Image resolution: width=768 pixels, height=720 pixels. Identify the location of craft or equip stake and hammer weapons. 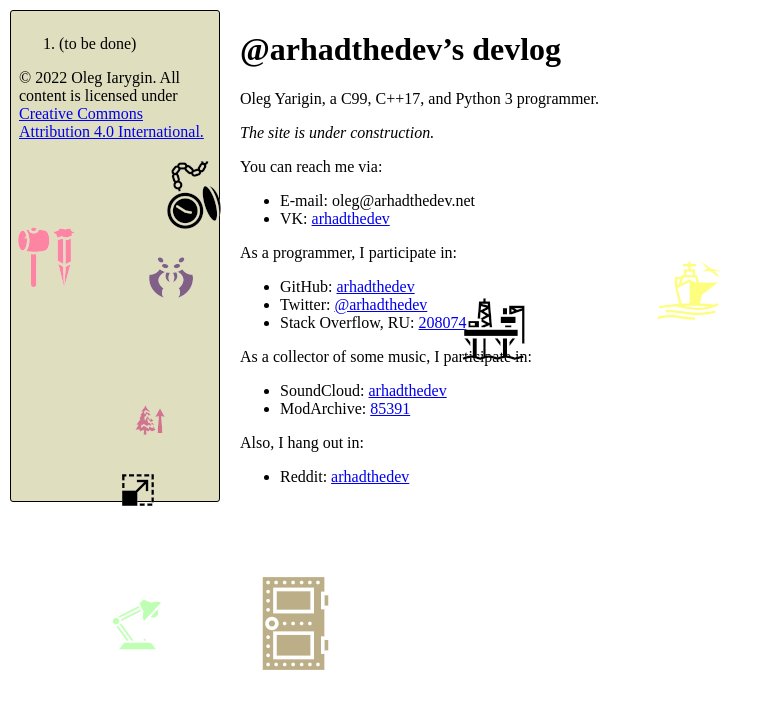
(46, 257).